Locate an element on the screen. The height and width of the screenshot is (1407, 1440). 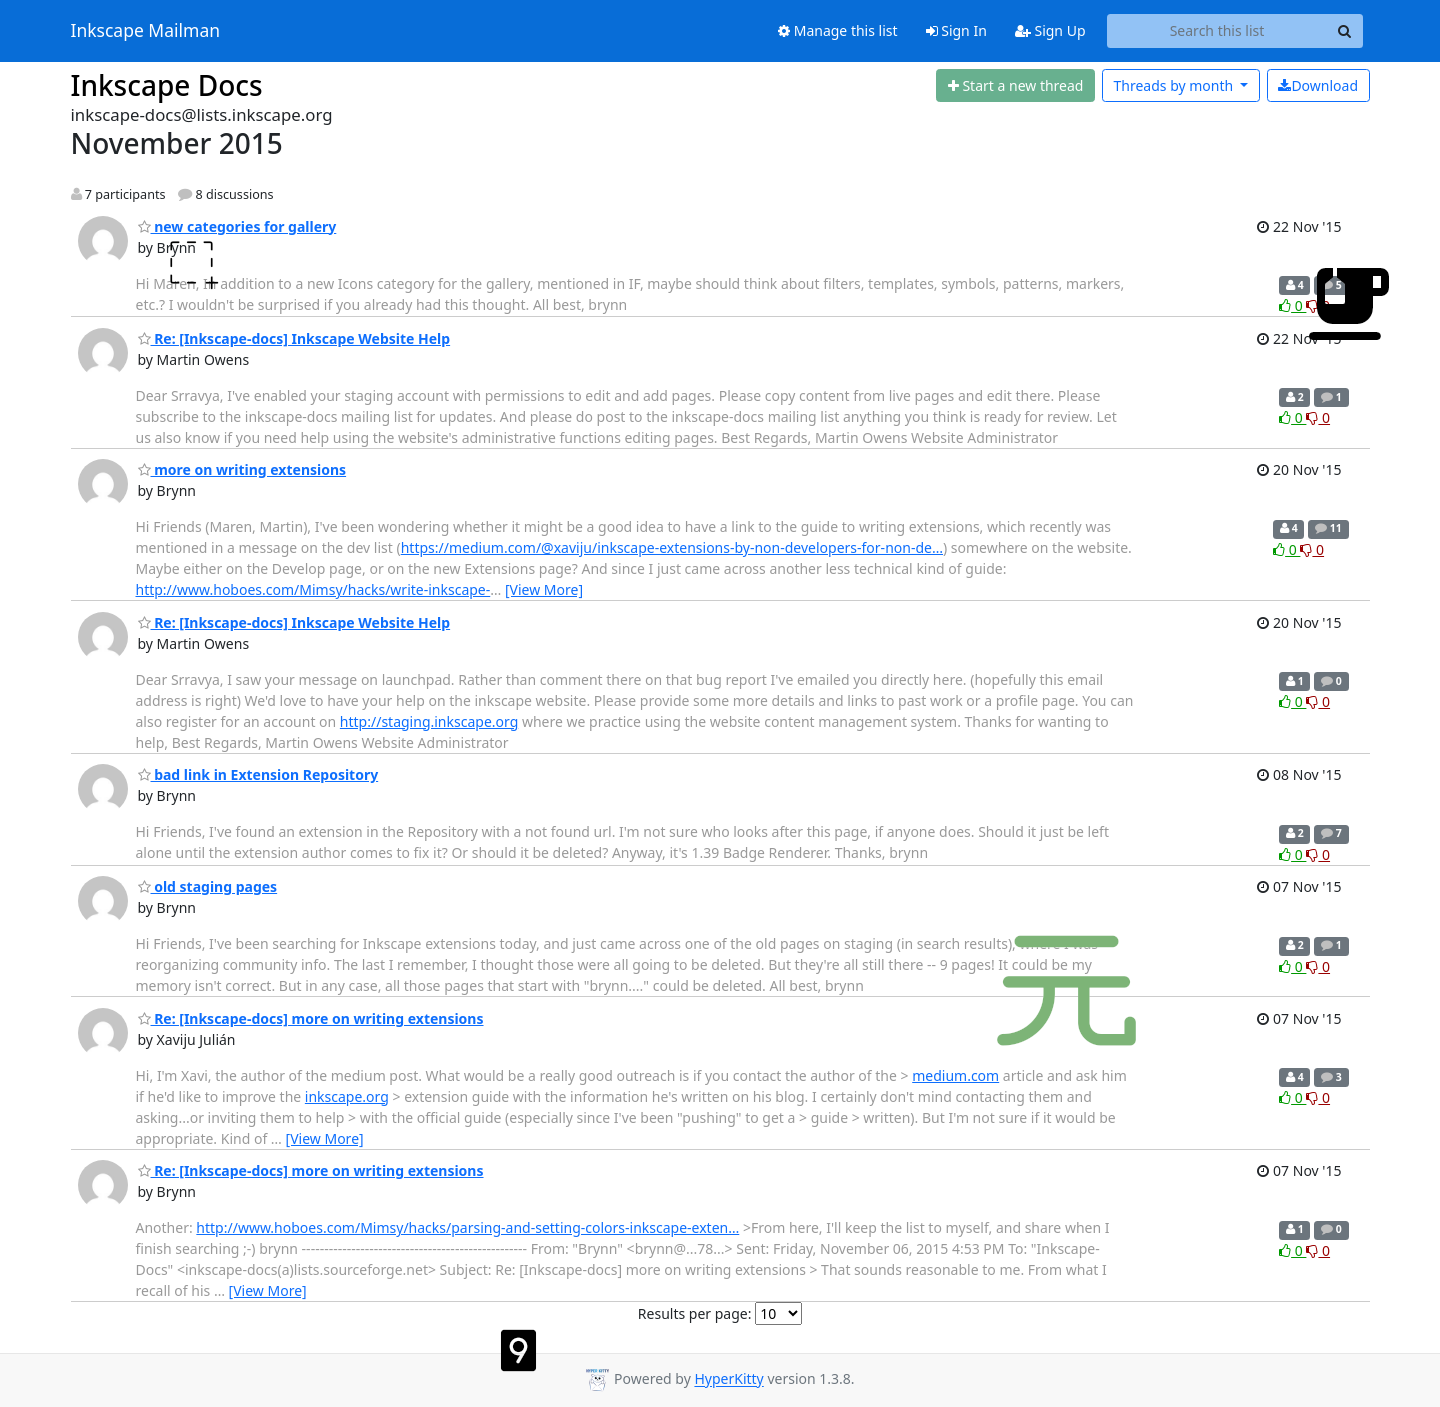
indicates the number nine in a list or sequence is located at coordinates (518, 1350).